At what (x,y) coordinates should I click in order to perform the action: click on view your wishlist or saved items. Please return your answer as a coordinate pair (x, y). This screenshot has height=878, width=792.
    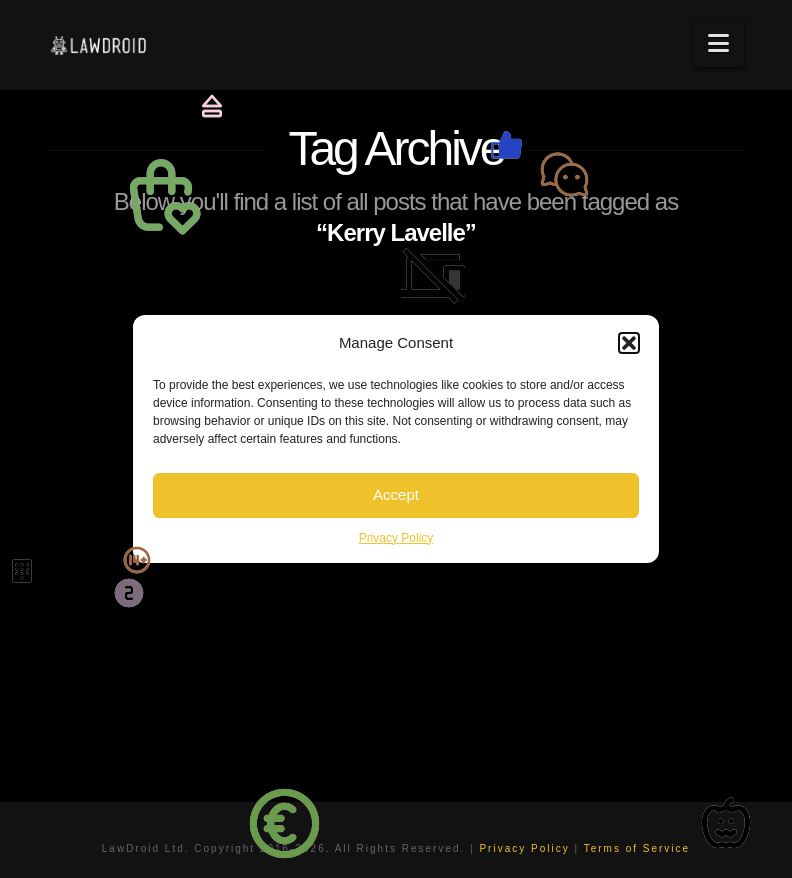
    Looking at the image, I should click on (161, 195).